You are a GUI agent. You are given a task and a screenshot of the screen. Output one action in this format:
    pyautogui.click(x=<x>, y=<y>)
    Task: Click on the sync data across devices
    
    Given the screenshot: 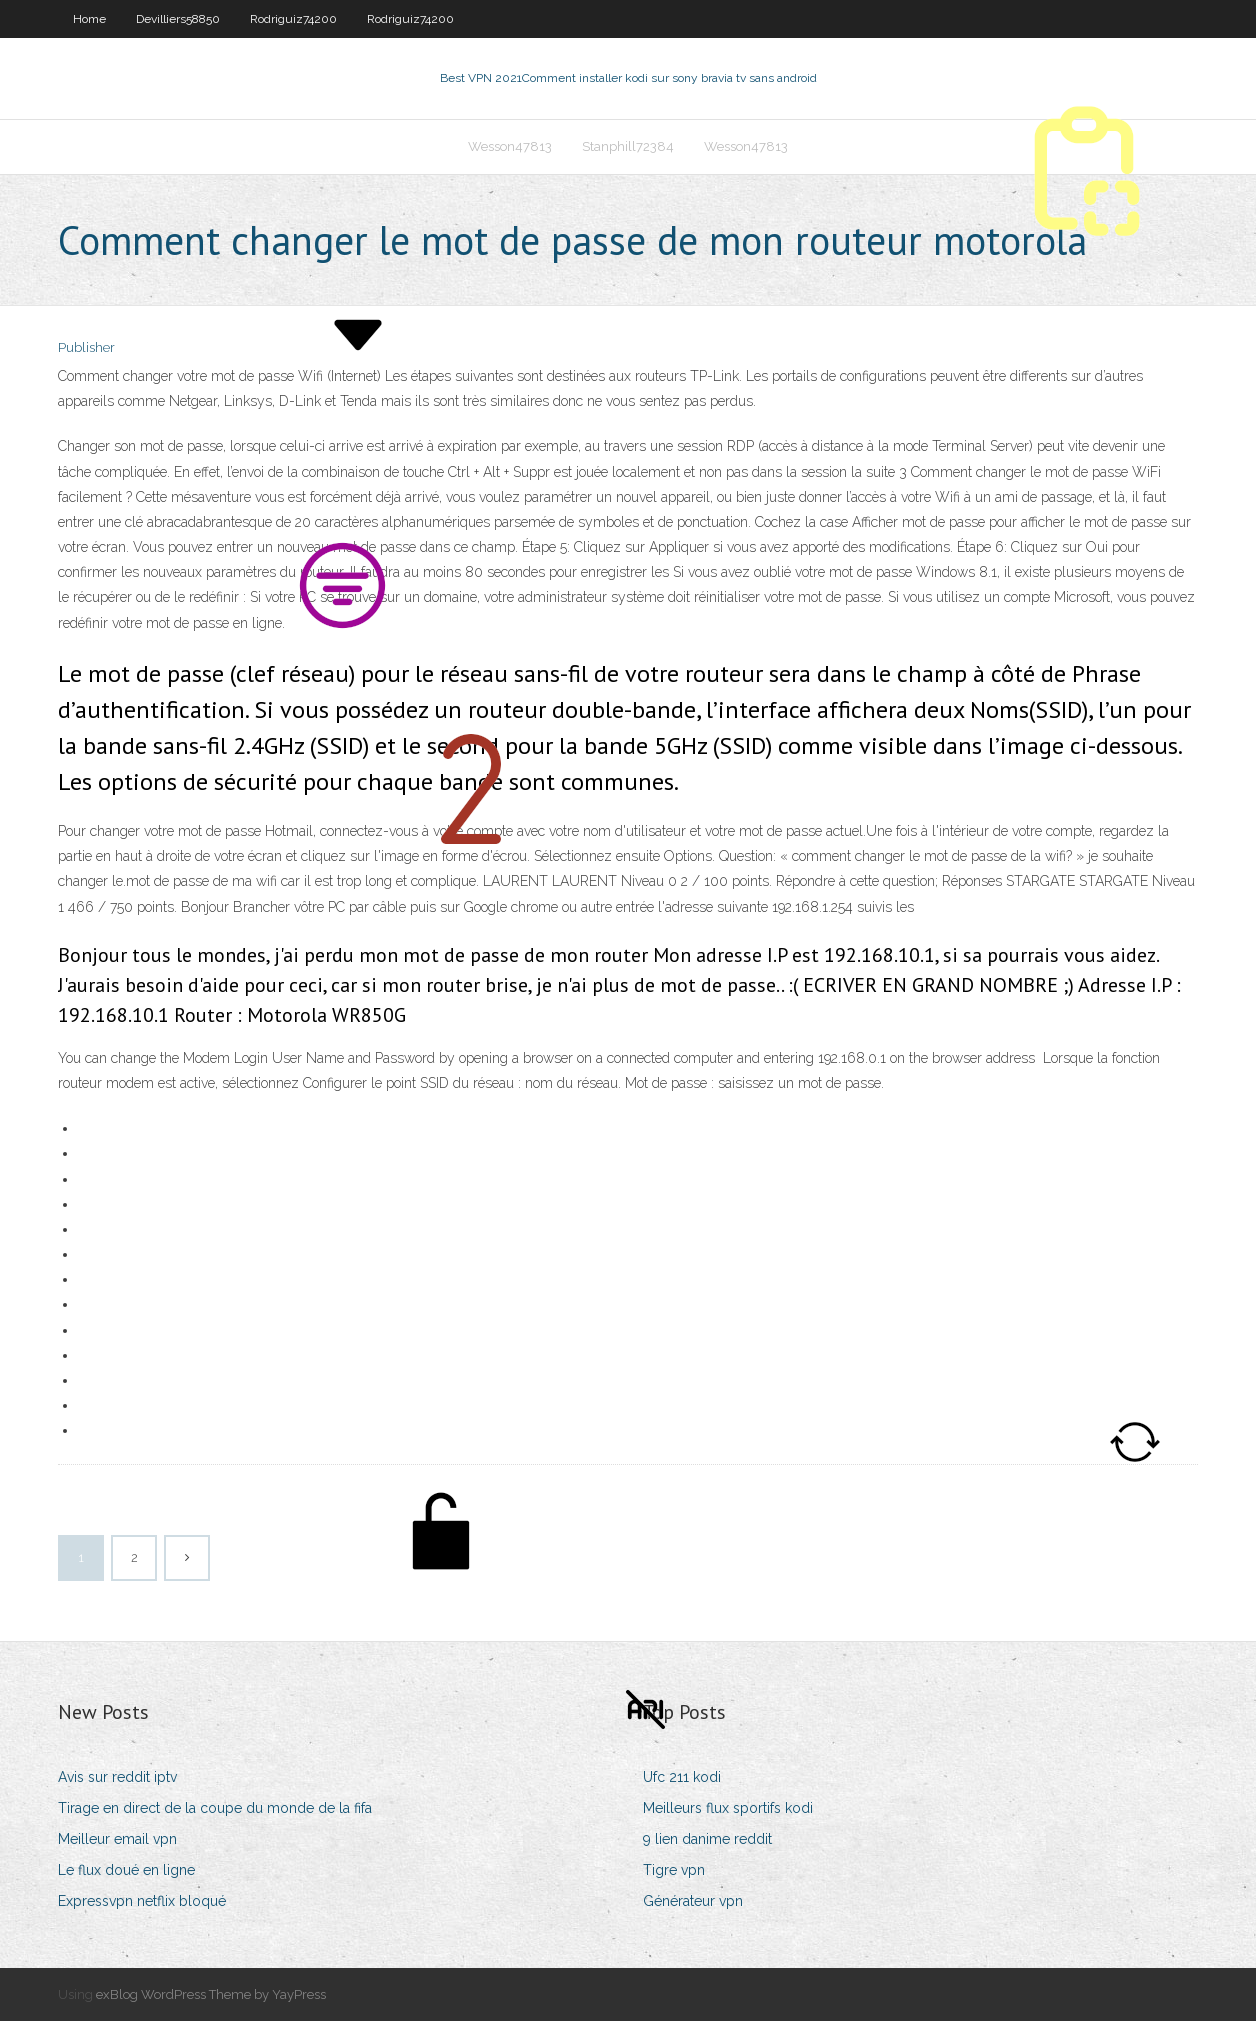 What is the action you would take?
    pyautogui.click(x=1135, y=1442)
    